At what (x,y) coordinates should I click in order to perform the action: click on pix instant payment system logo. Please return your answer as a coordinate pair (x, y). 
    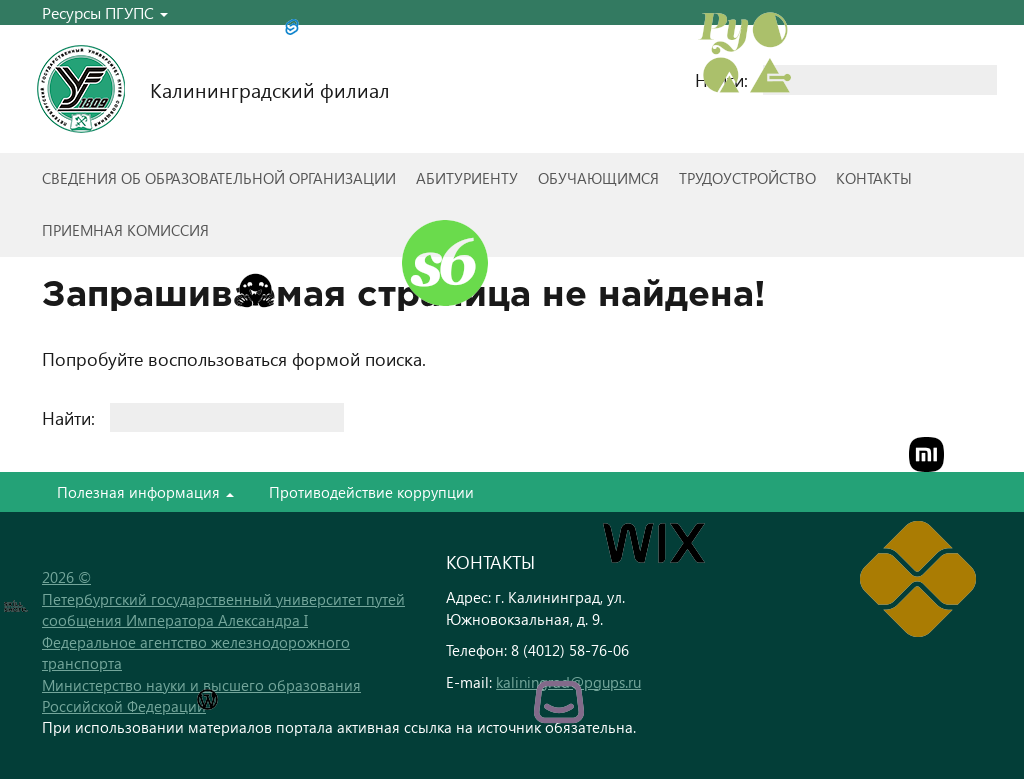
    Looking at the image, I should click on (918, 579).